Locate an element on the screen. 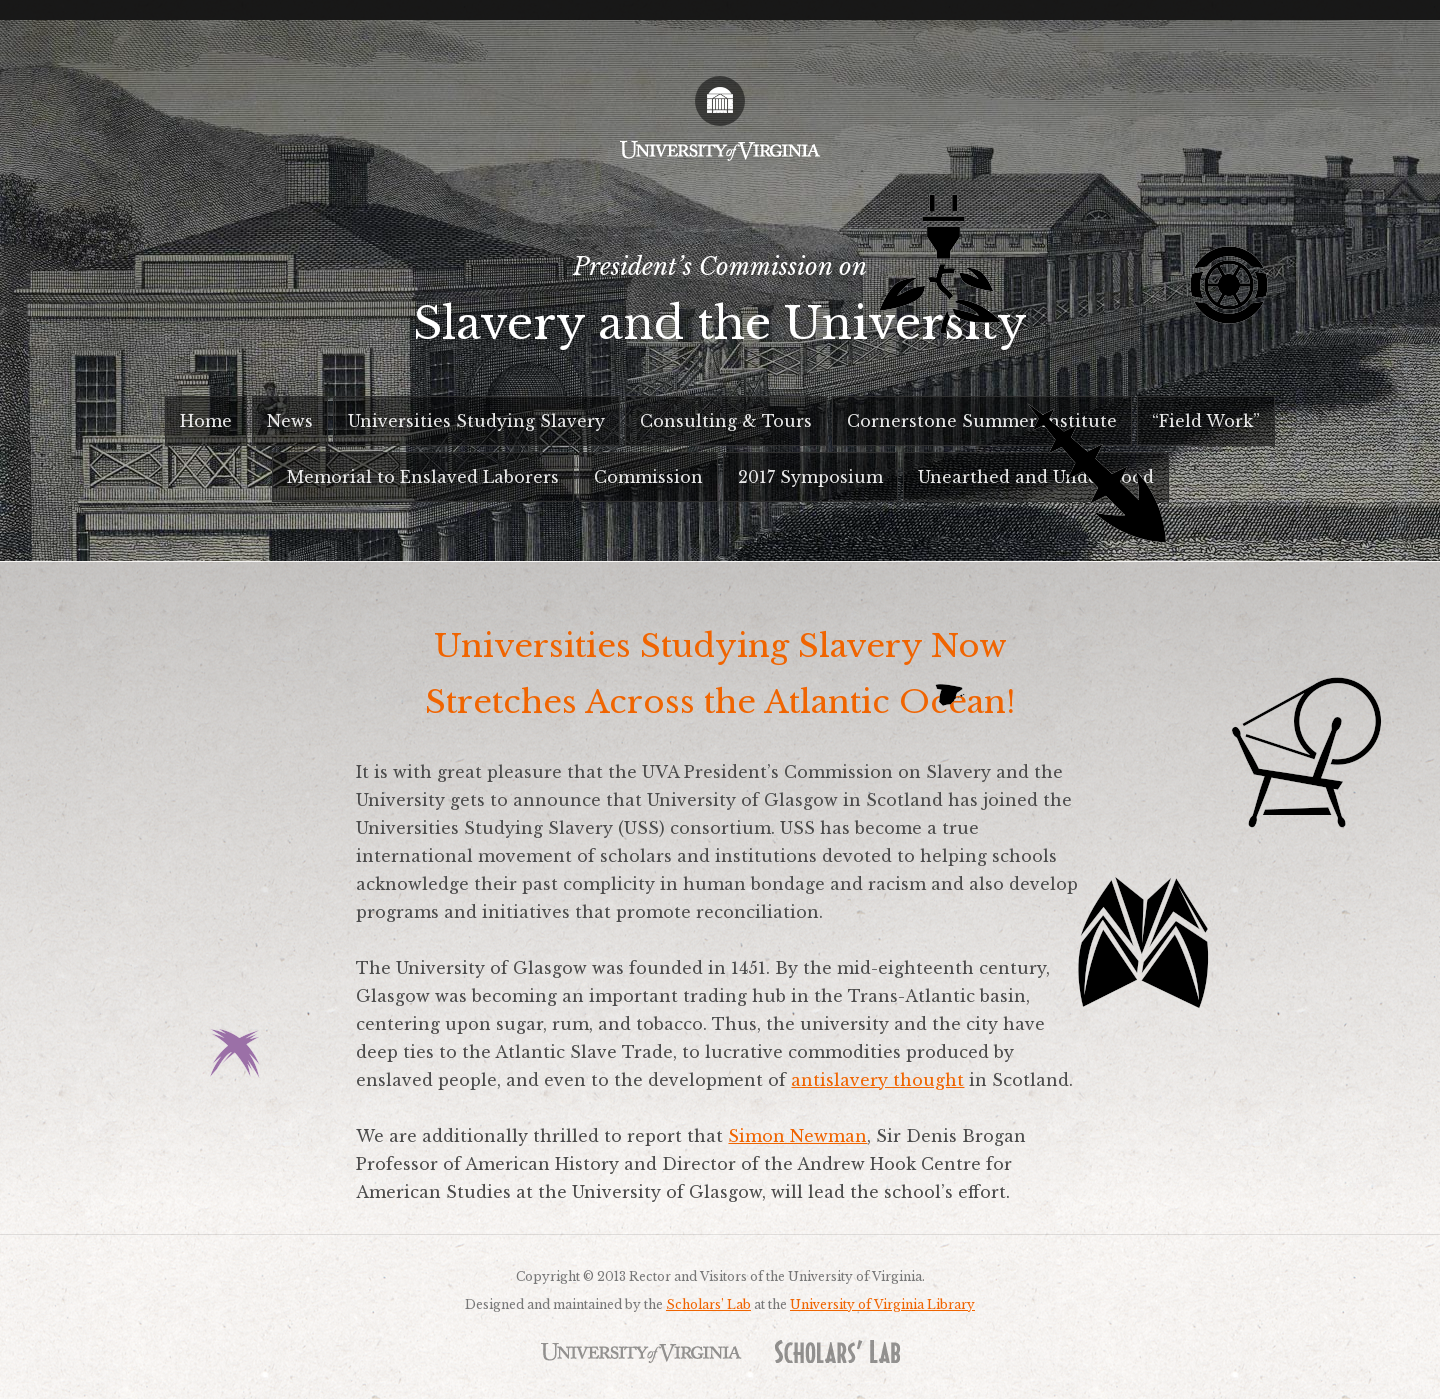  select spain as your country or region is located at coordinates (950, 695).